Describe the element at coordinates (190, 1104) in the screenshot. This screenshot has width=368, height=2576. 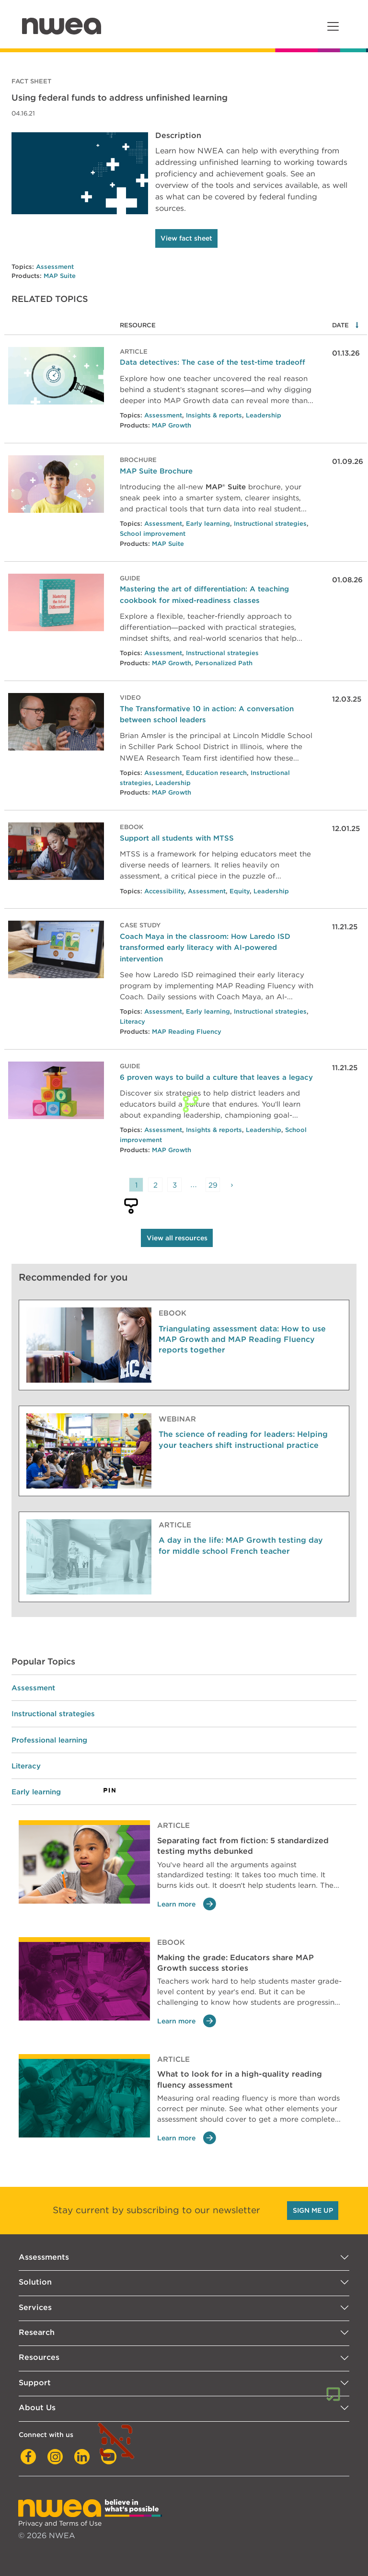
I see `view repository branches` at that location.